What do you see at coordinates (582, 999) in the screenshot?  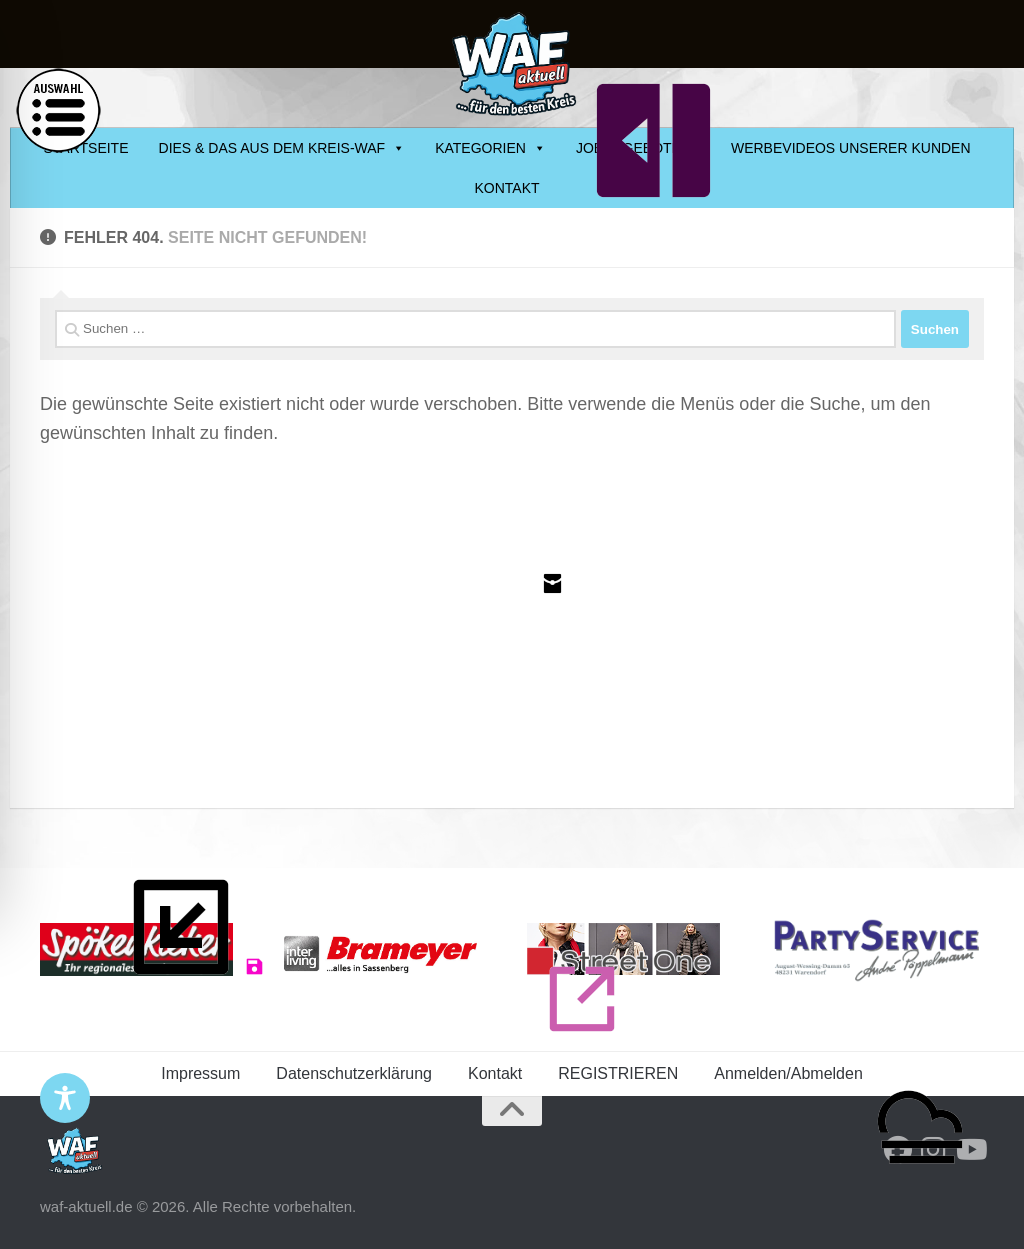 I see `open link in a new window or tab` at bounding box center [582, 999].